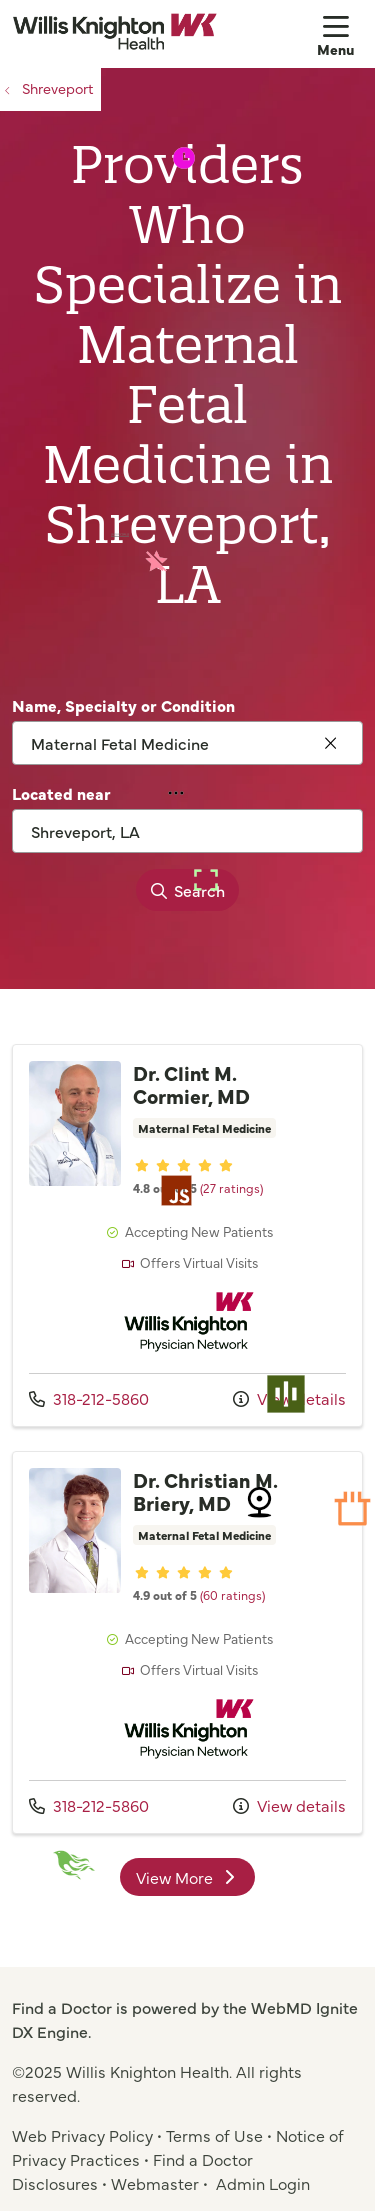  What do you see at coordinates (176, 793) in the screenshot?
I see `access more options or actions` at bounding box center [176, 793].